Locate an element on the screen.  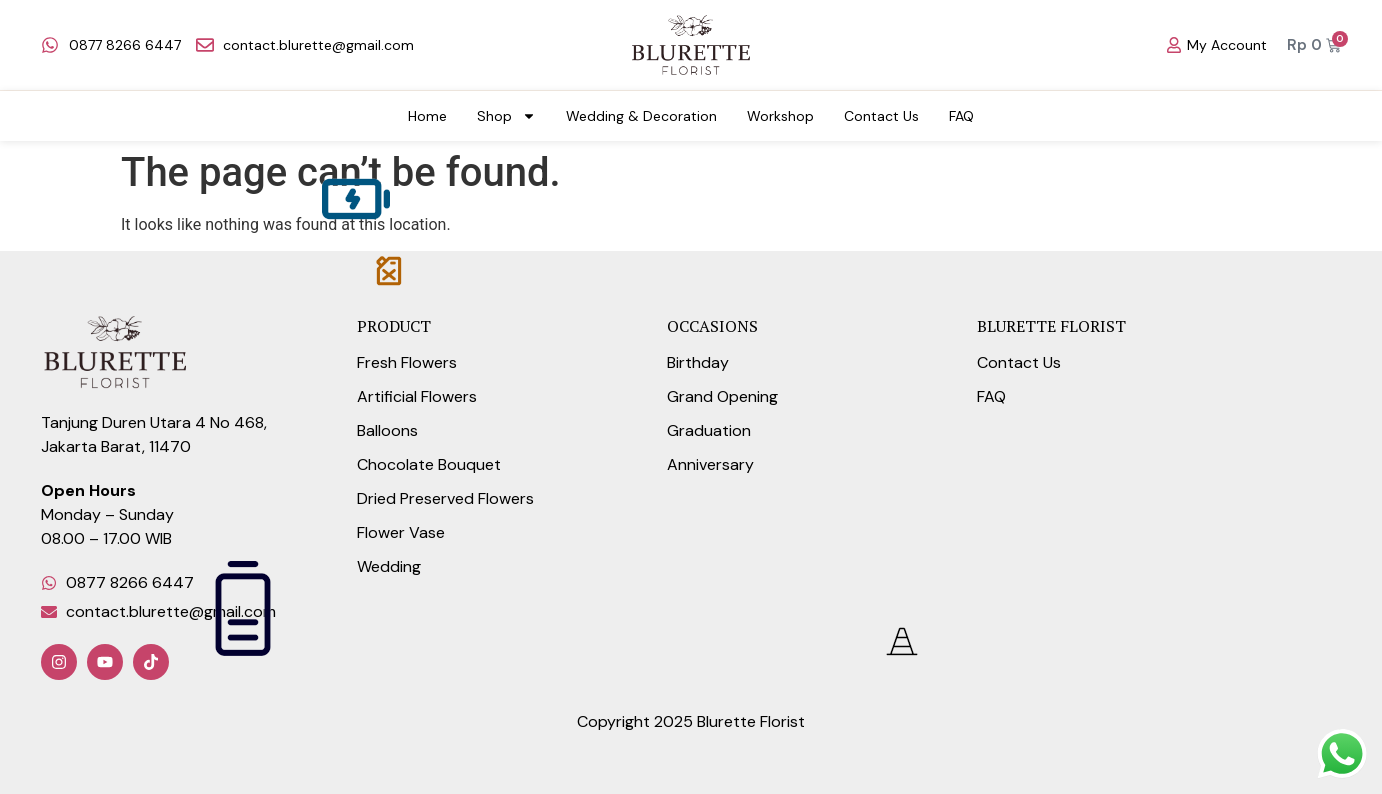
indicates device is currently charging is located at coordinates (356, 199).